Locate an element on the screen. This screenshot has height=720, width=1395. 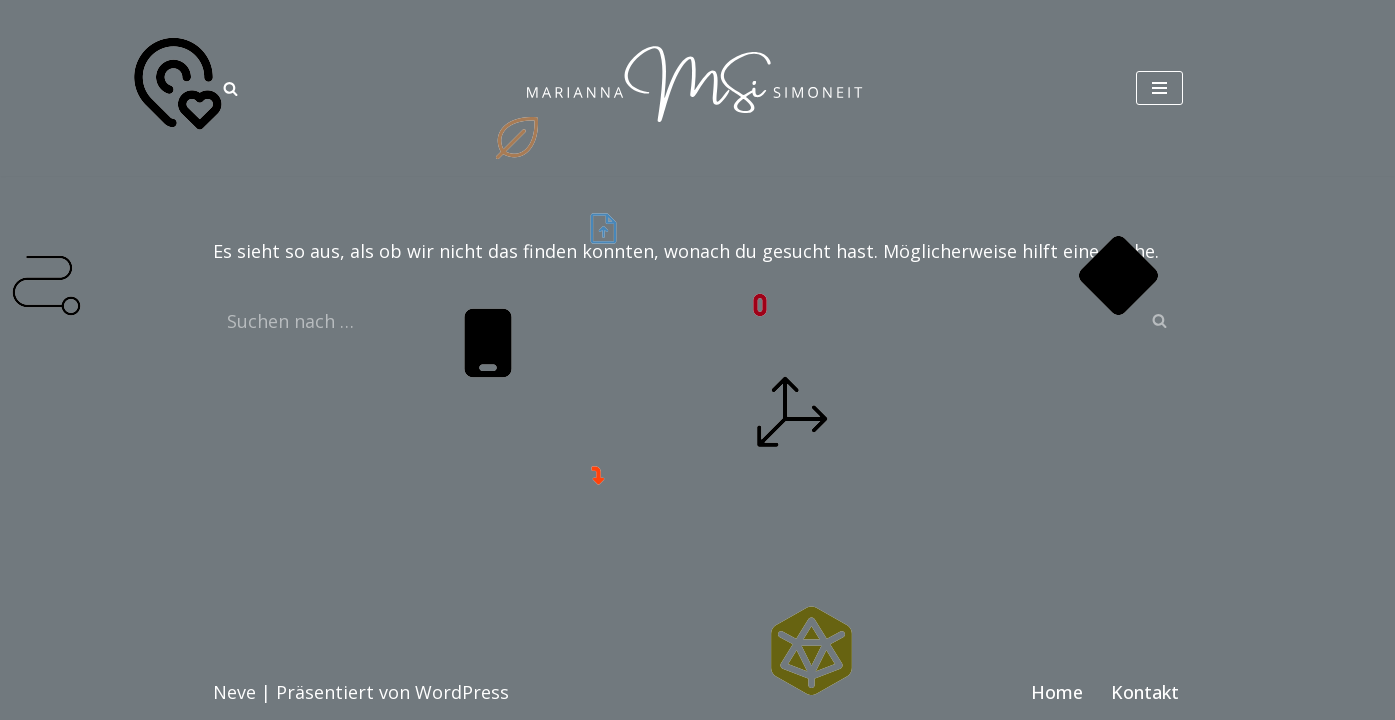
navigate to the next item below is located at coordinates (598, 475).